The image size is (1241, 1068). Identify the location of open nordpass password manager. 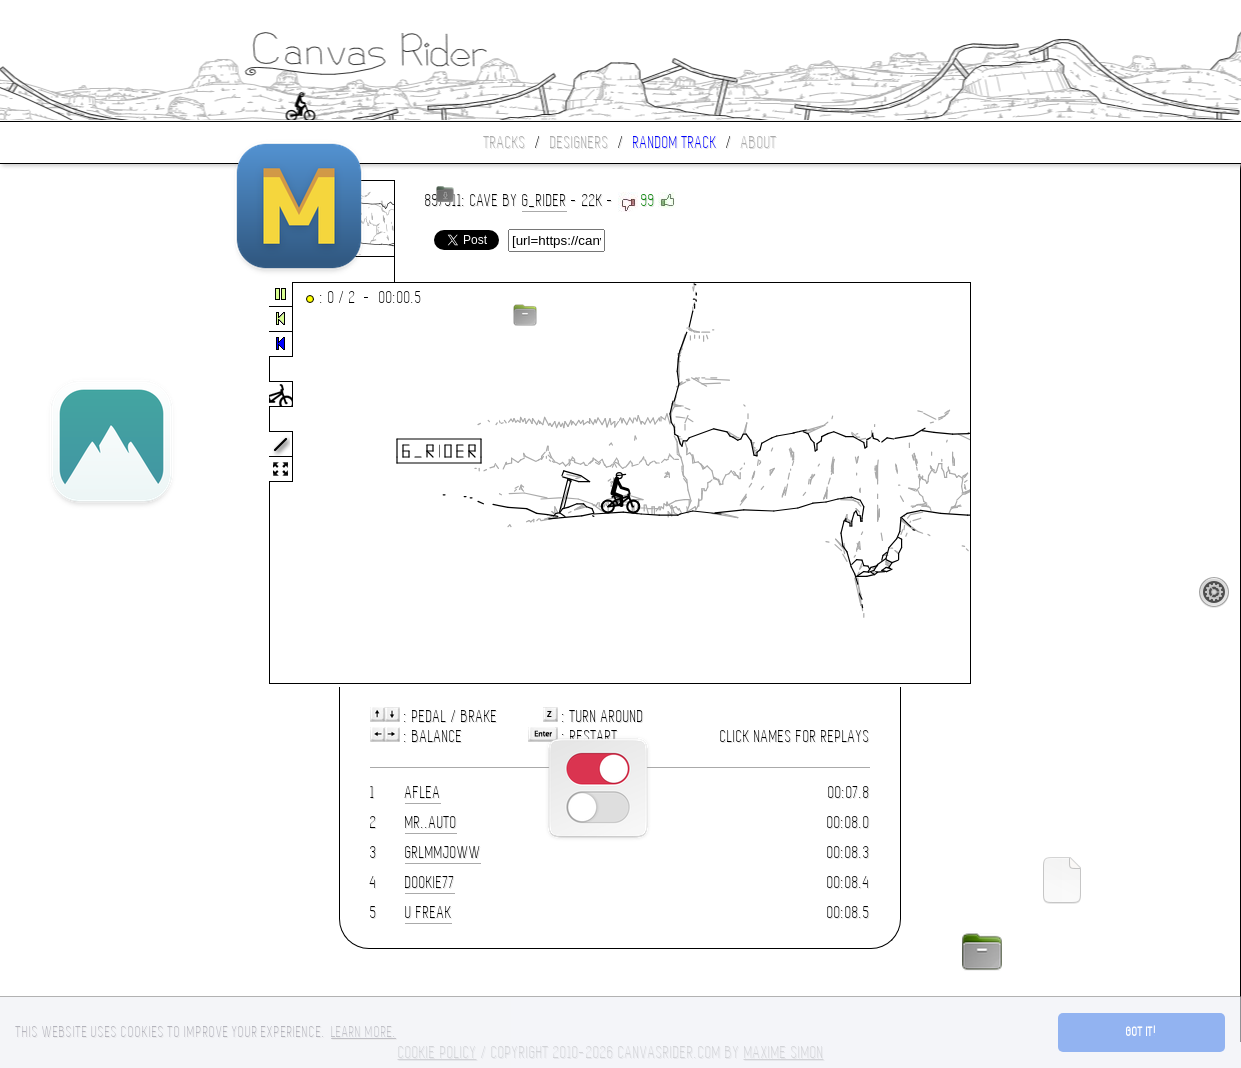
(111, 441).